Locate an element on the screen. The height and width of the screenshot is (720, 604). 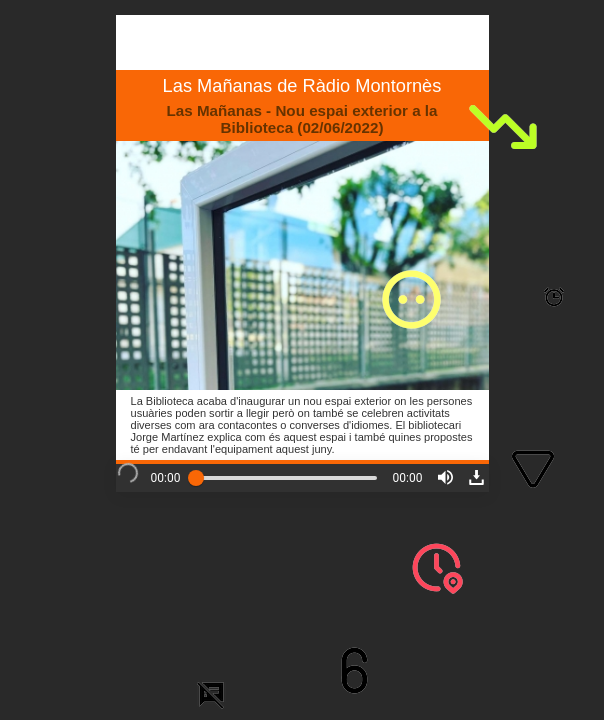
indicates a declining trend or decrease in value is located at coordinates (503, 127).